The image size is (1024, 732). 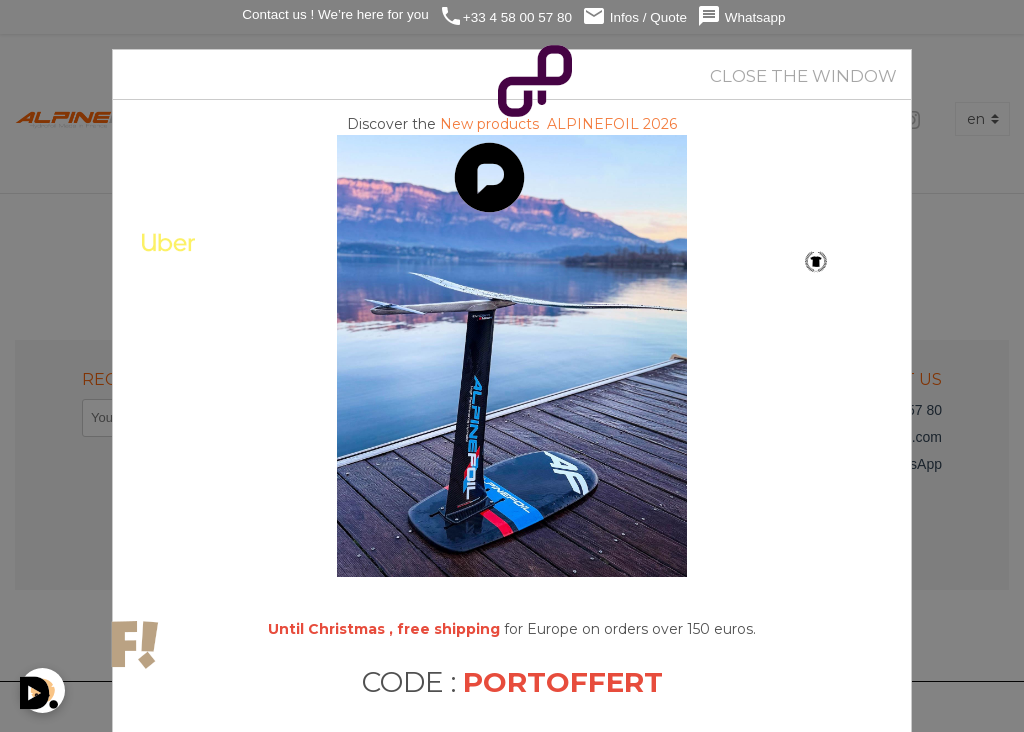 I want to click on visit teepublic store or website, so click(x=816, y=262).